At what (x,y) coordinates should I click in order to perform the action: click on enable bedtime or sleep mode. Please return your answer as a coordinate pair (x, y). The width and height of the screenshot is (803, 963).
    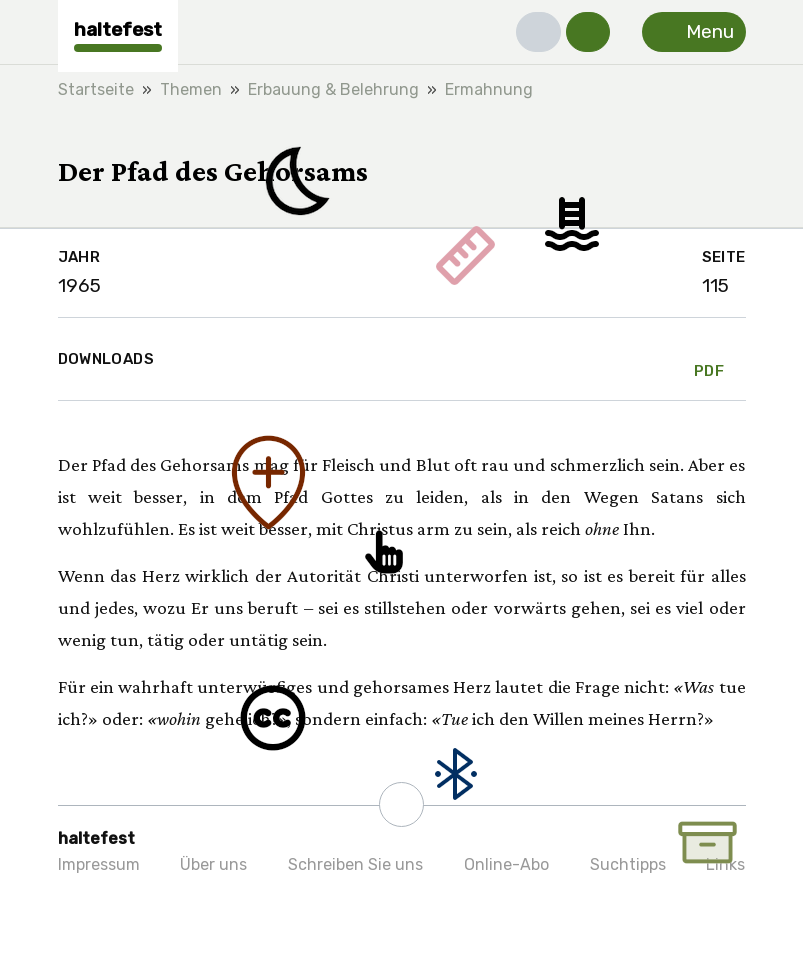
    Looking at the image, I should click on (300, 181).